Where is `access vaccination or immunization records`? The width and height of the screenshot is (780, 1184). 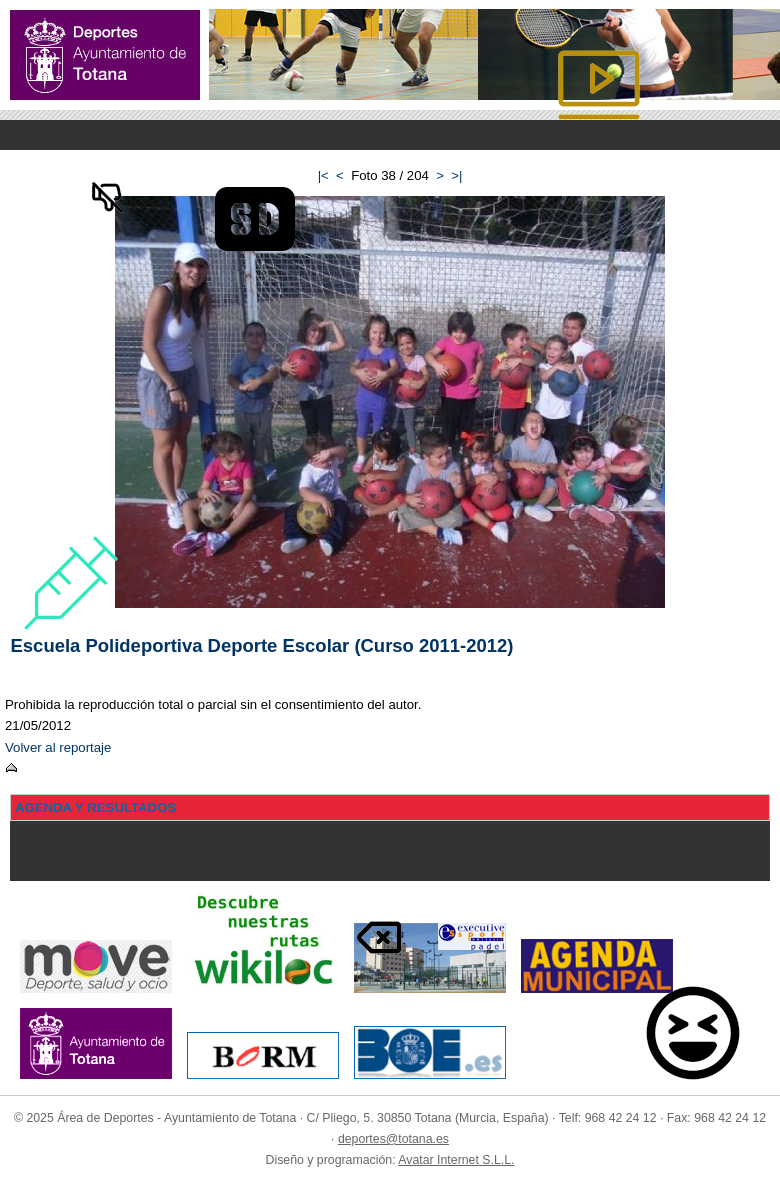
access vaccination or immunization records is located at coordinates (71, 583).